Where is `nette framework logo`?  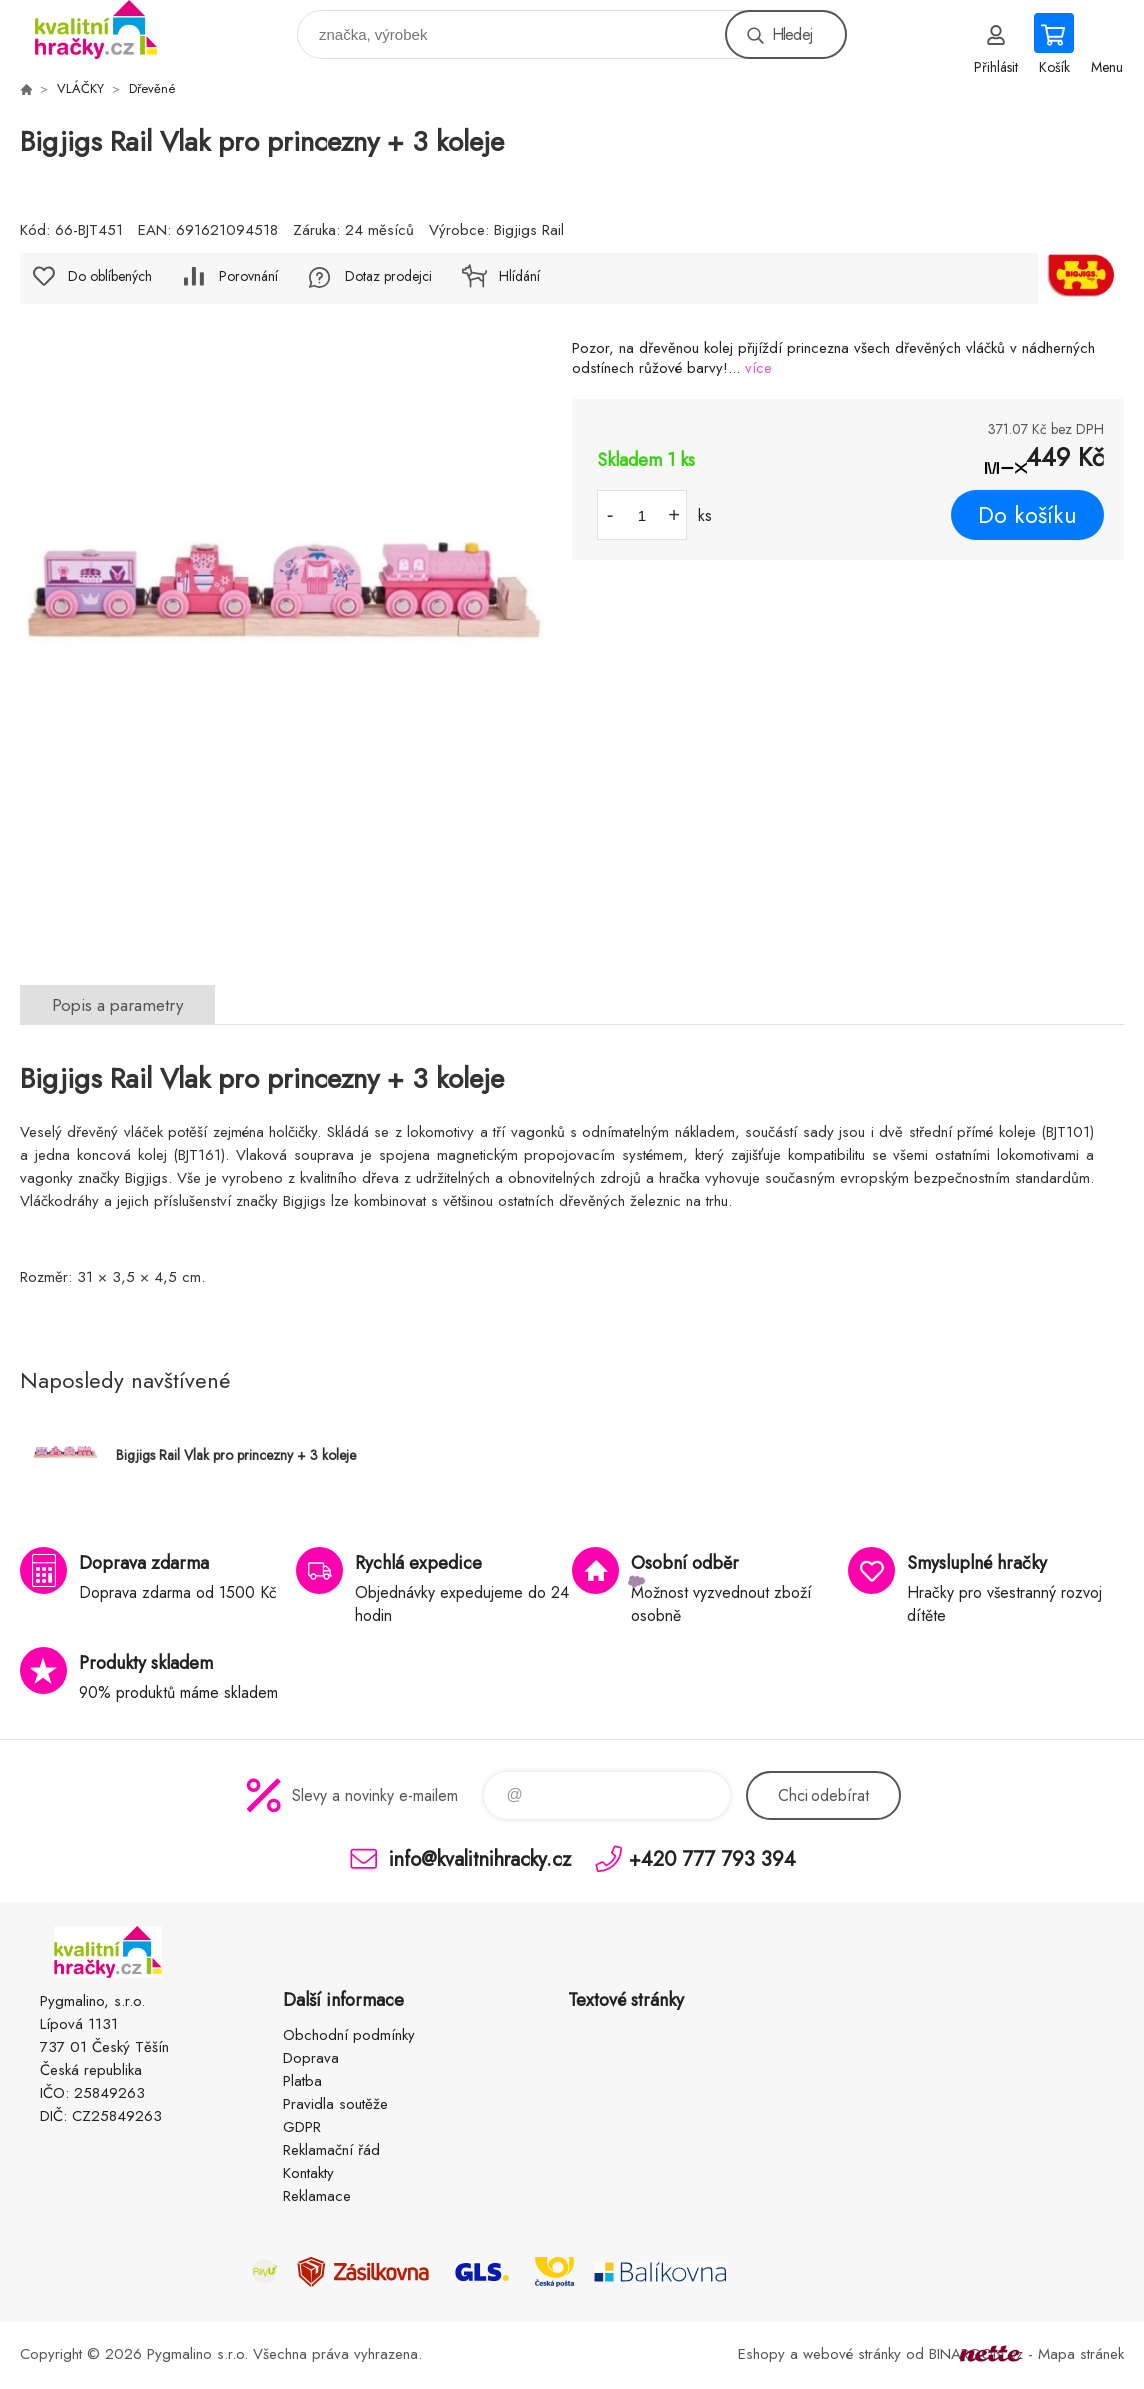 nette framework logo is located at coordinates (990, 2353).